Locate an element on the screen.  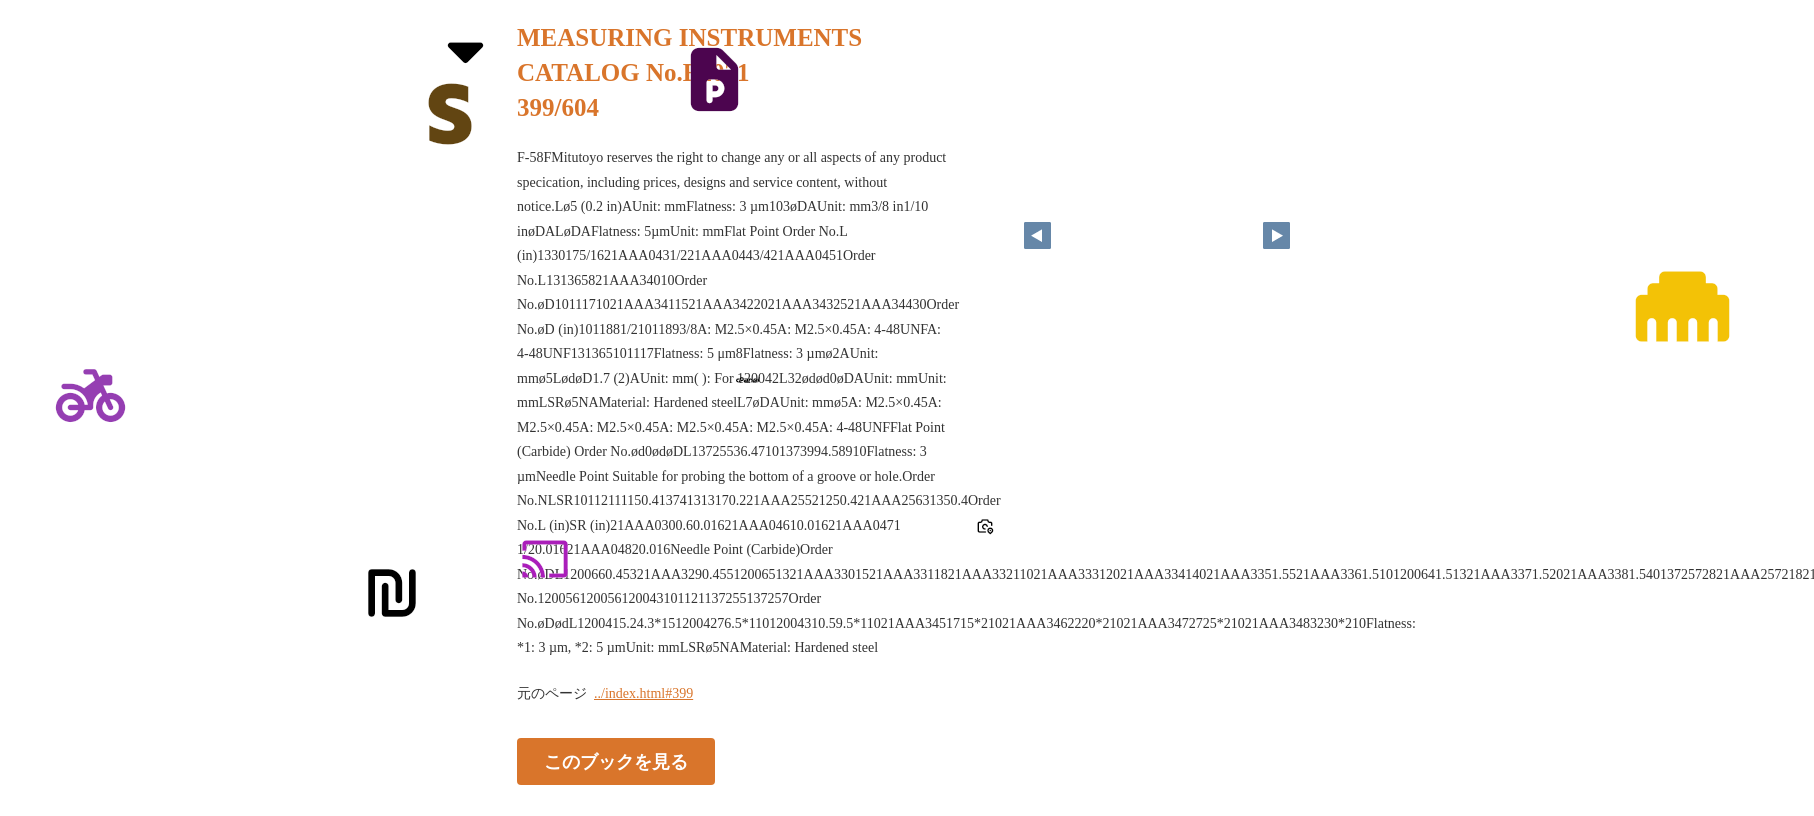
cast media to a chromecast device is located at coordinates (545, 559).